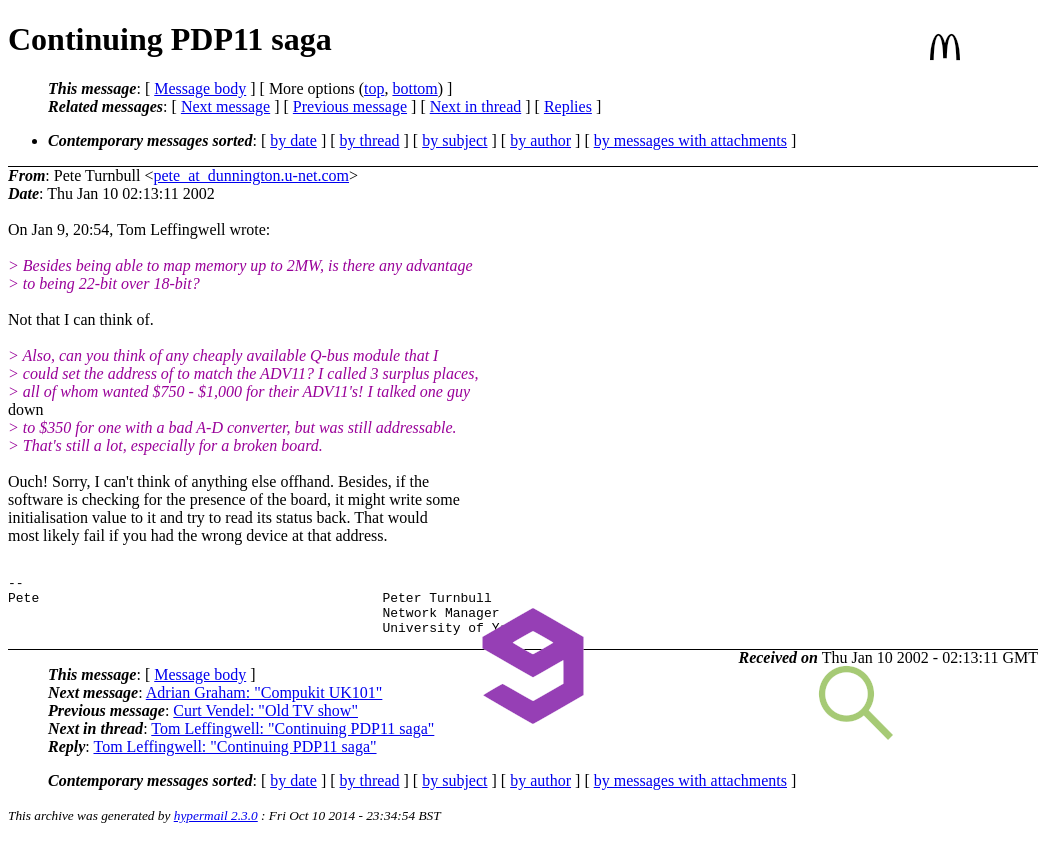 The image size is (1046, 852). Describe the element at coordinates (533, 666) in the screenshot. I see `open the 9GAG app` at that location.